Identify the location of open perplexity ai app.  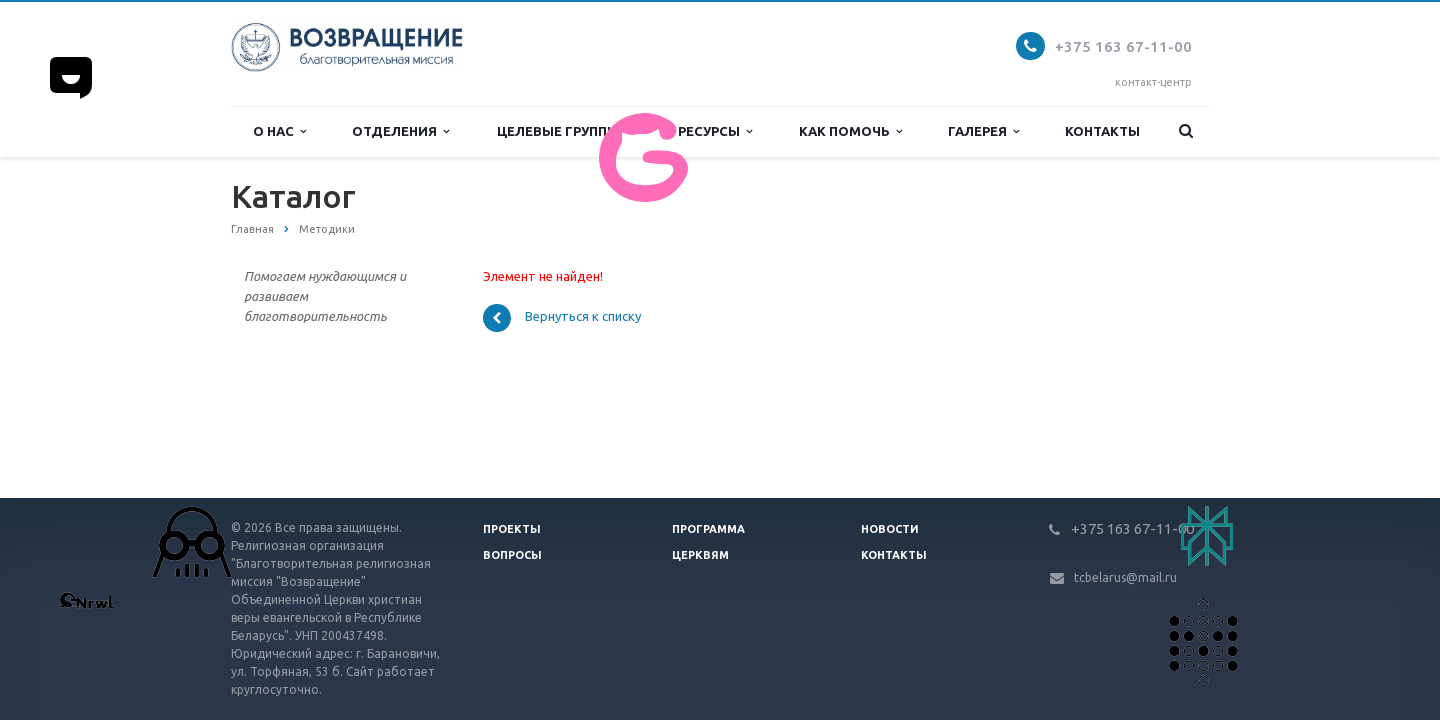
(1207, 536).